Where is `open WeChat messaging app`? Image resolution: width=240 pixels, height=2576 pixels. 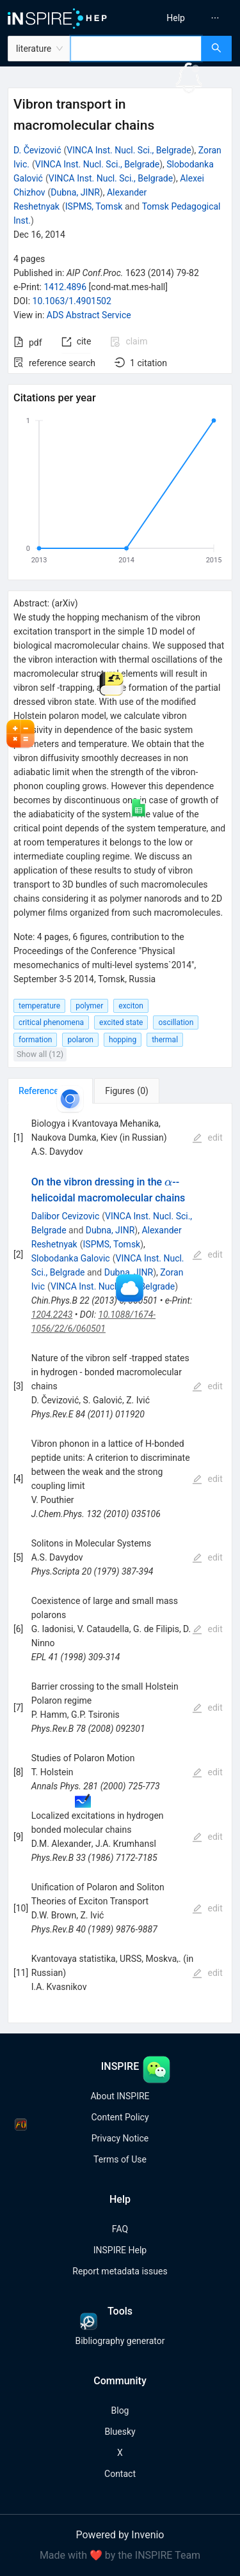 open WeChat messaging app is located at coordinates (156, 2069).